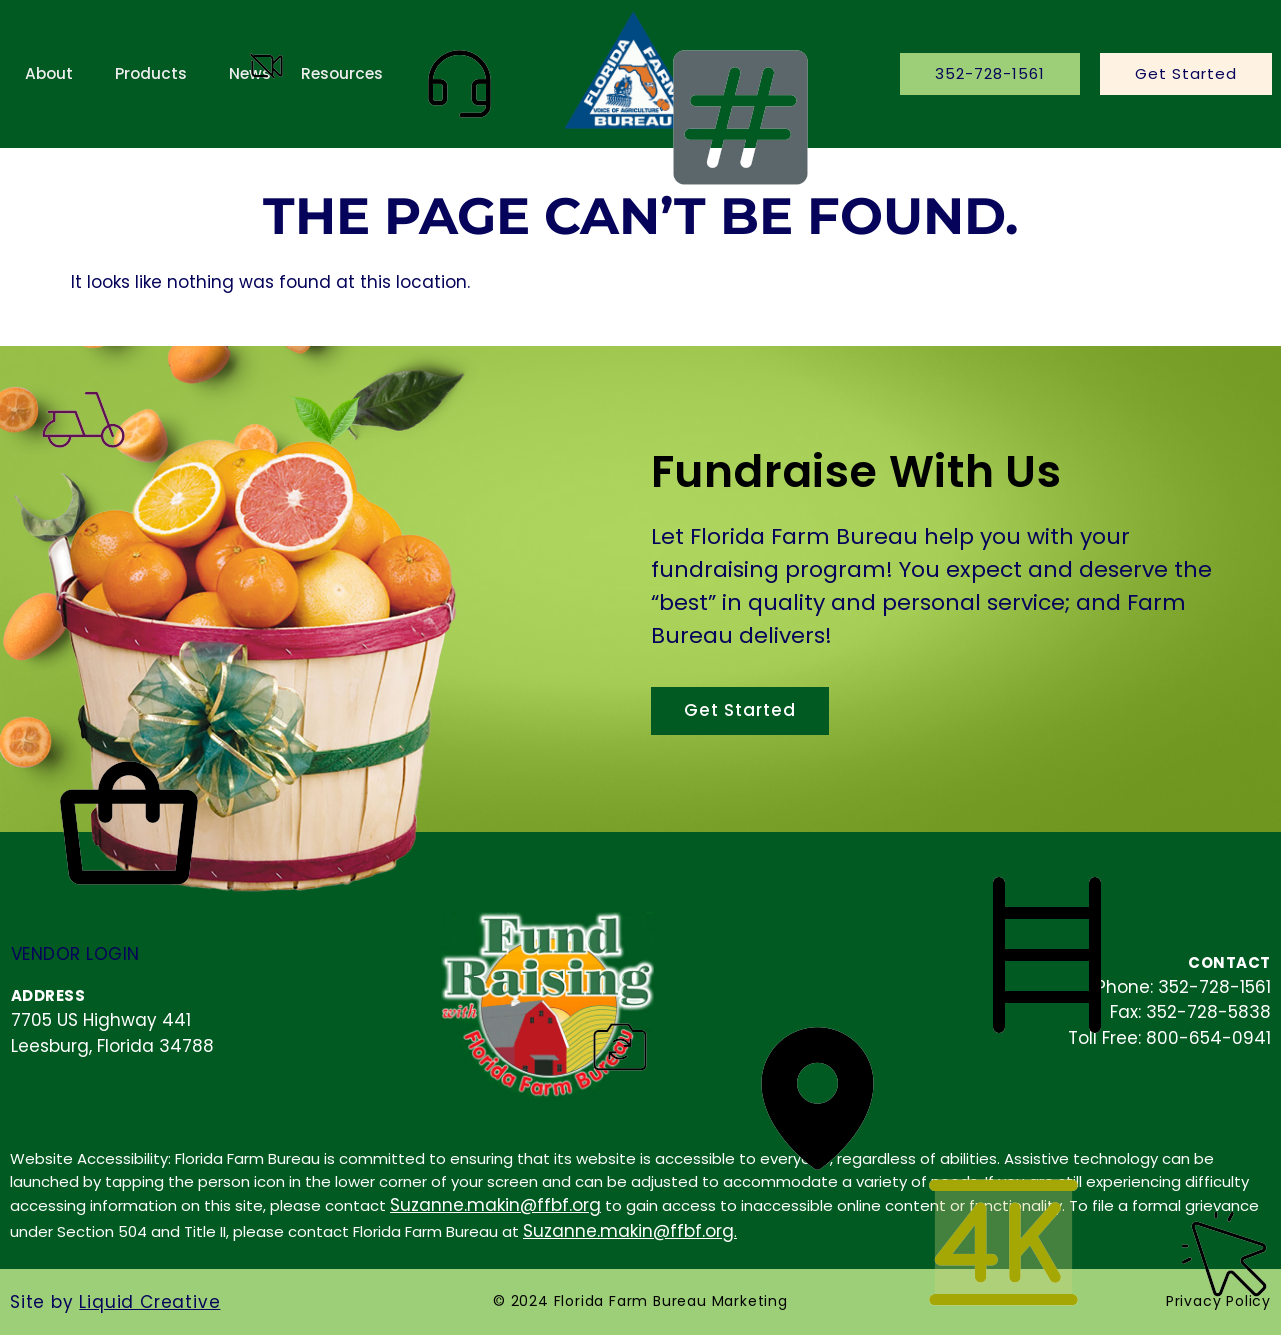 The height and width of the screenshot is (1335, 1281). Describe the element at coordinates (459, 81) in the screenshot. I see `contact customer support` at that location.